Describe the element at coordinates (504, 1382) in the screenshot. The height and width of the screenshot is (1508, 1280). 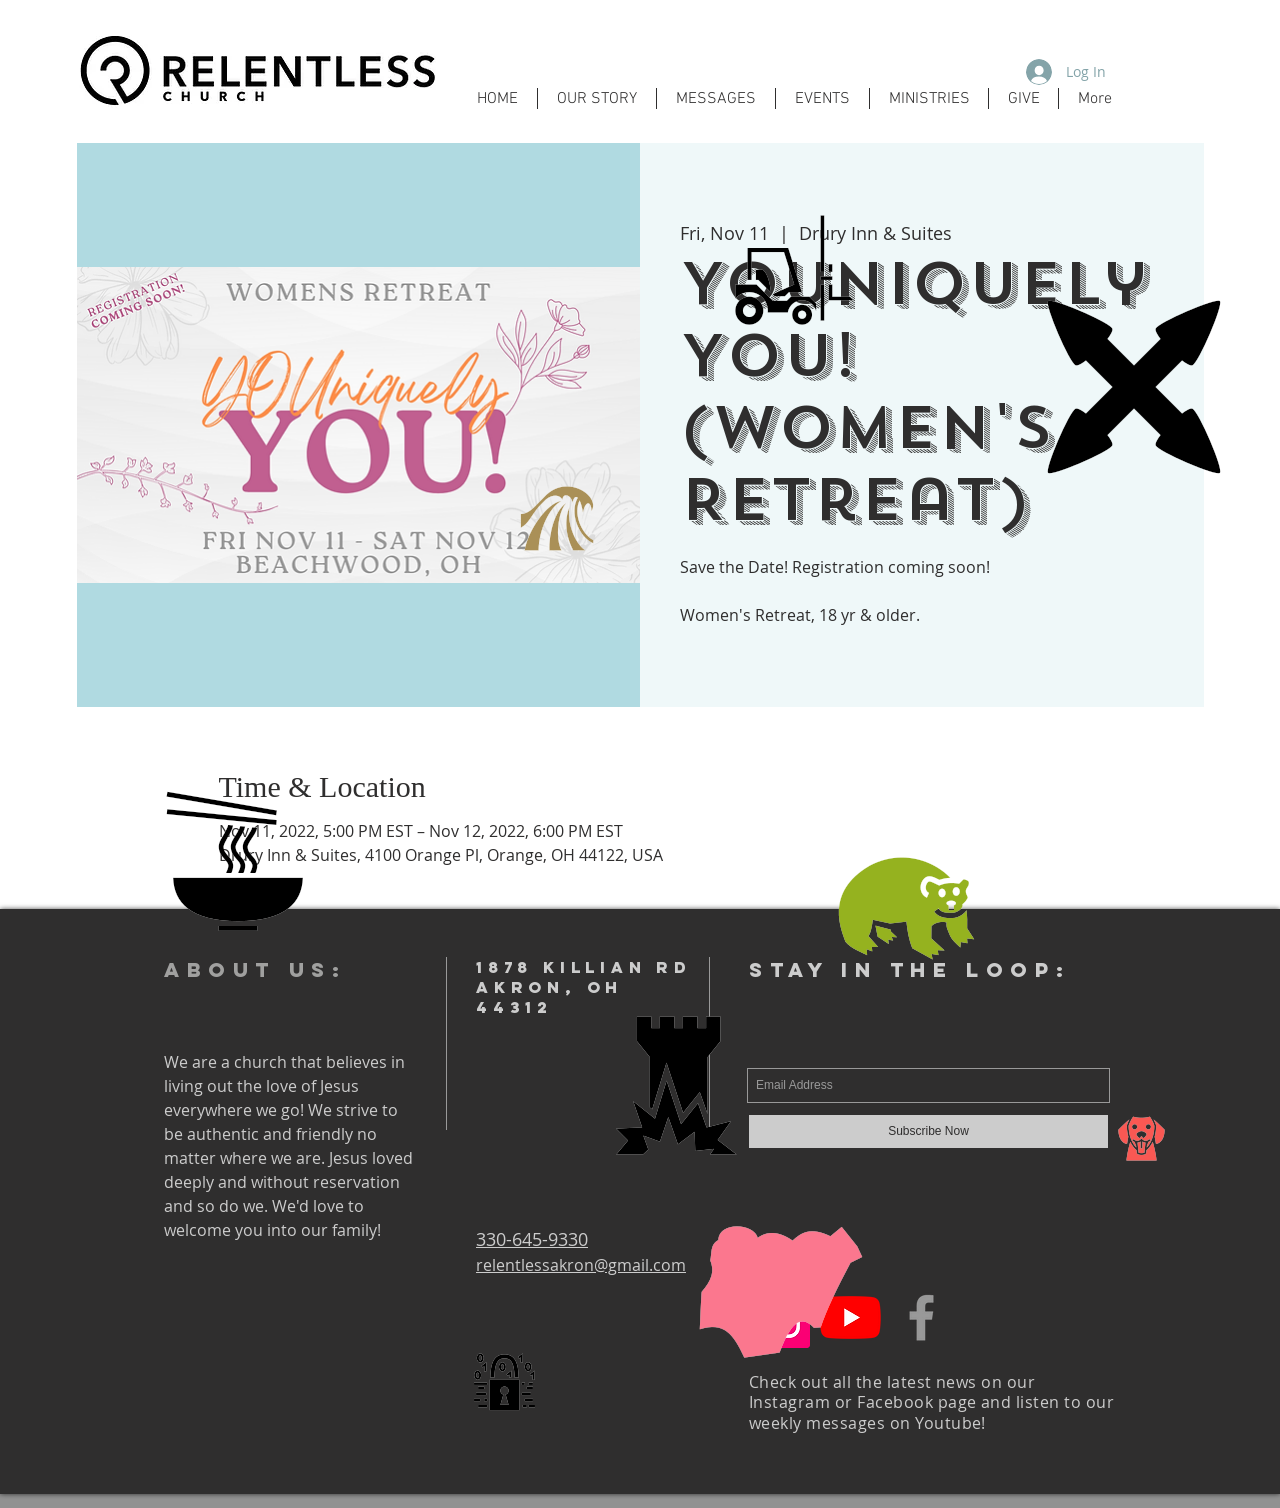
I see `indicates a secure encrypted connection` at that location.